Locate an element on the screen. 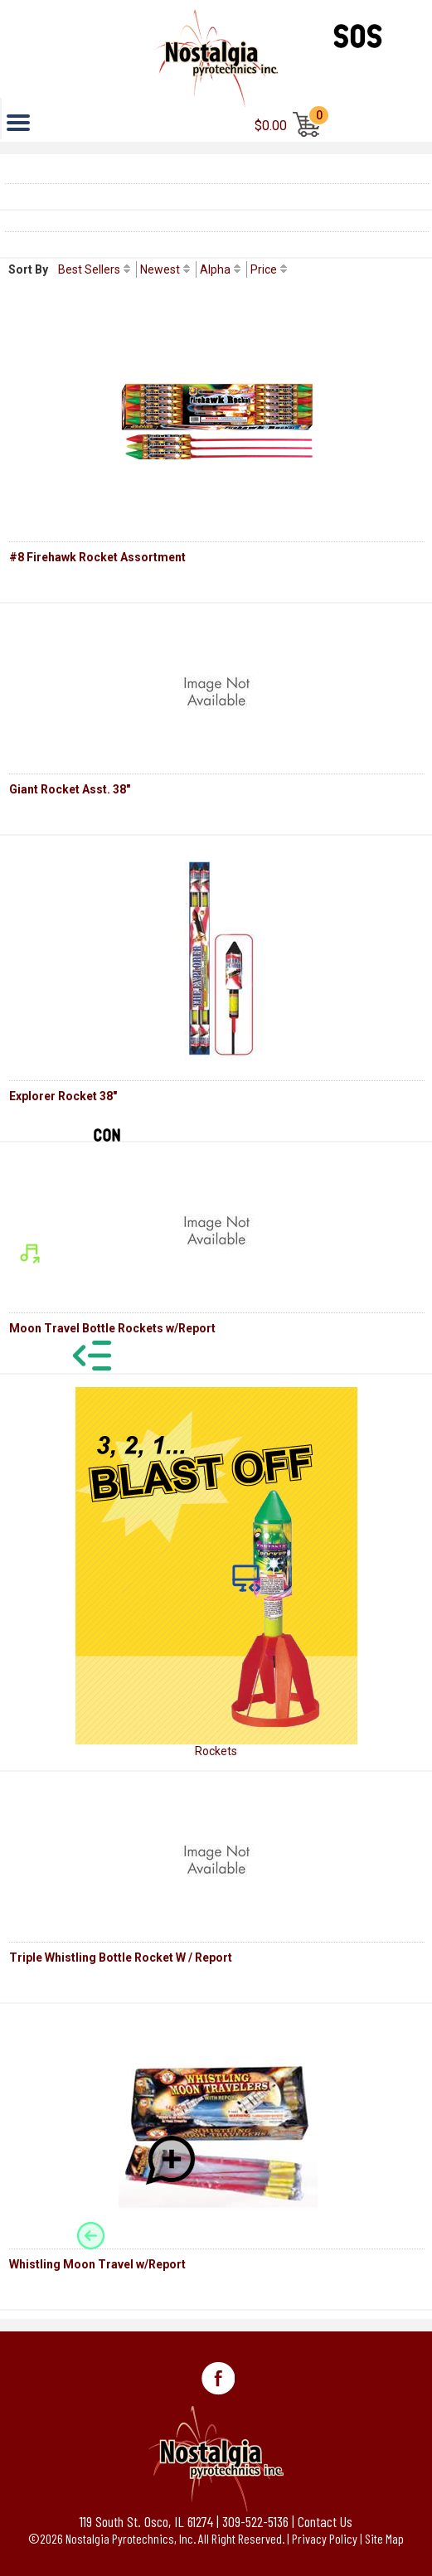  go back to the previous screen is located at coordinates (90, 2235).